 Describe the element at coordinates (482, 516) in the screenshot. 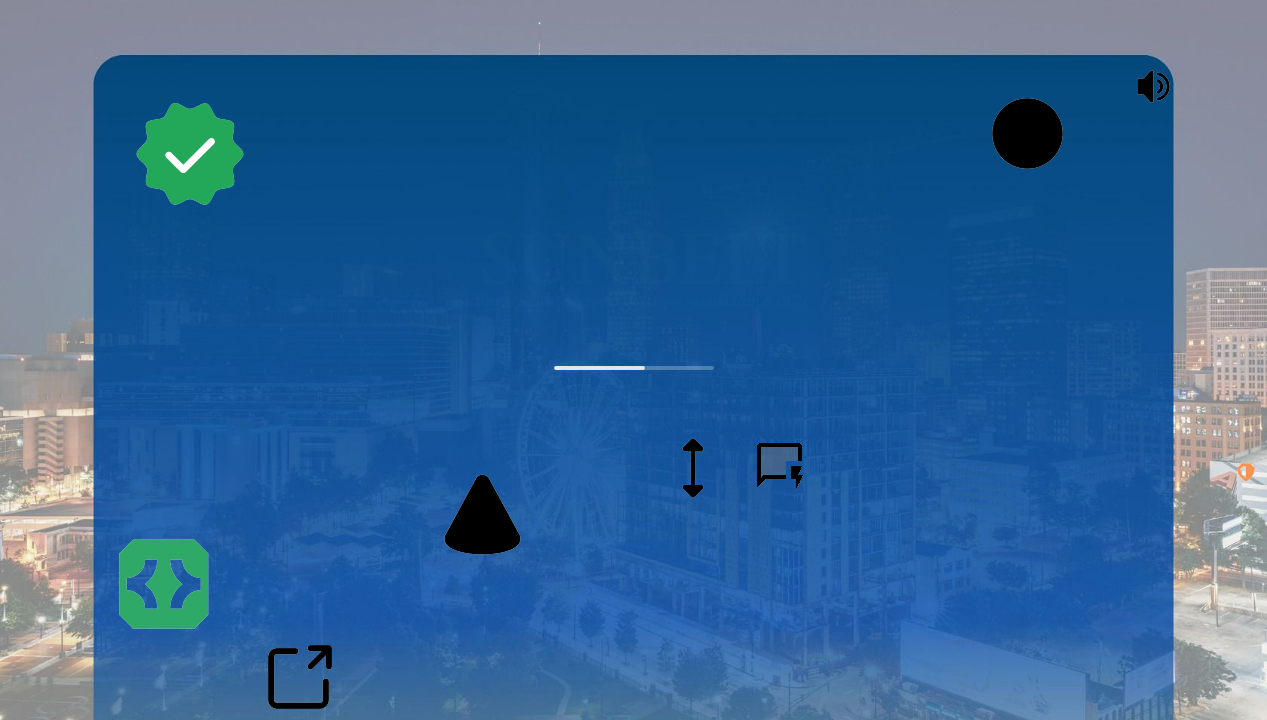

I see `indicates a traffic cone or construction zone` at that location.